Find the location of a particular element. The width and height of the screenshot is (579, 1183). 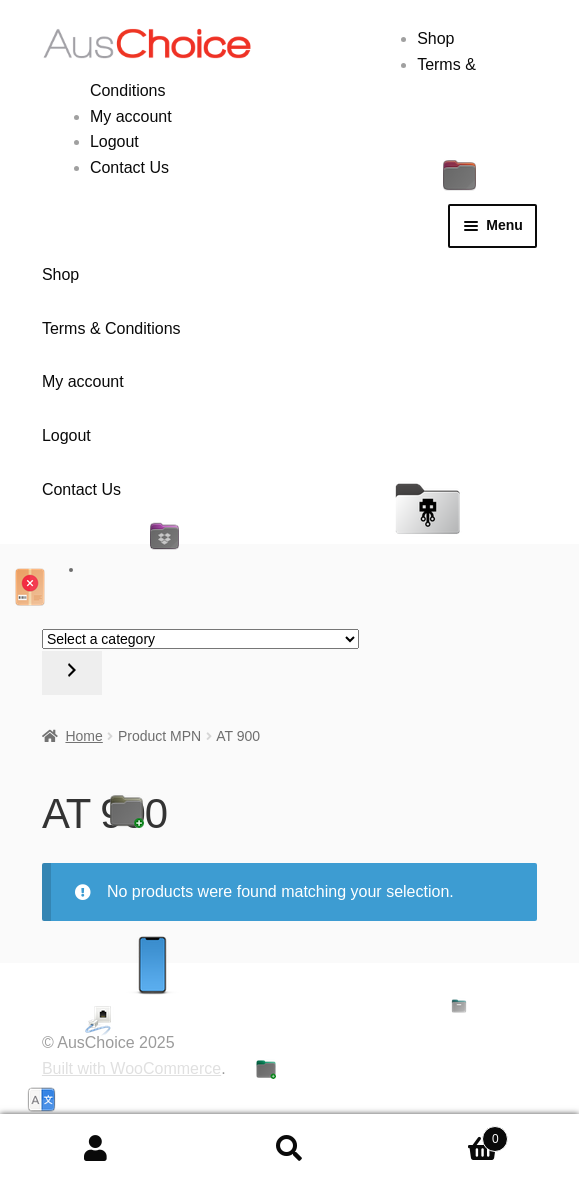

create a new folder is located at coordinates (126, 810).